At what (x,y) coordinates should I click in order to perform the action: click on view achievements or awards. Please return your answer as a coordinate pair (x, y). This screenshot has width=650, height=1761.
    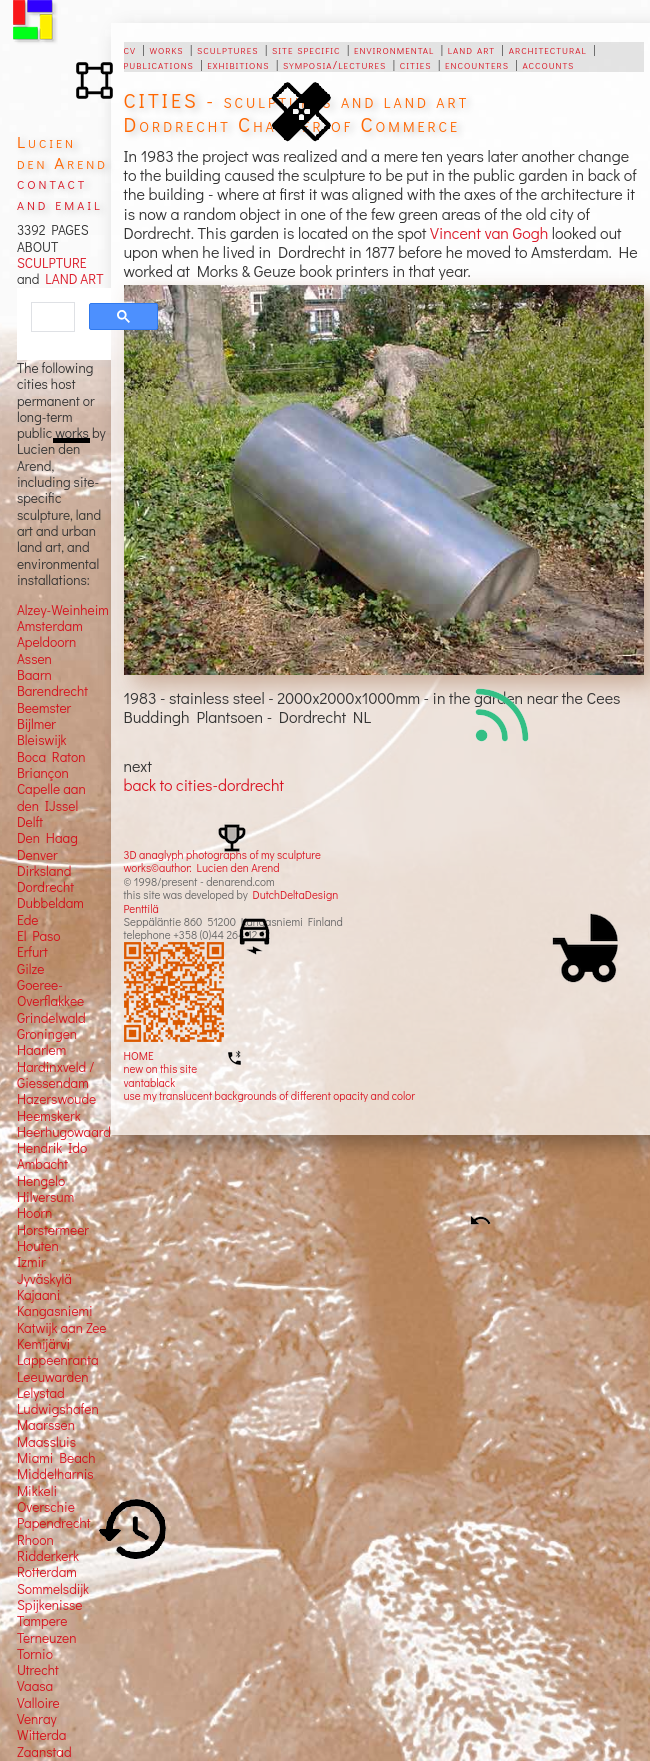
    Looking at the image, I should click on (232, 838).